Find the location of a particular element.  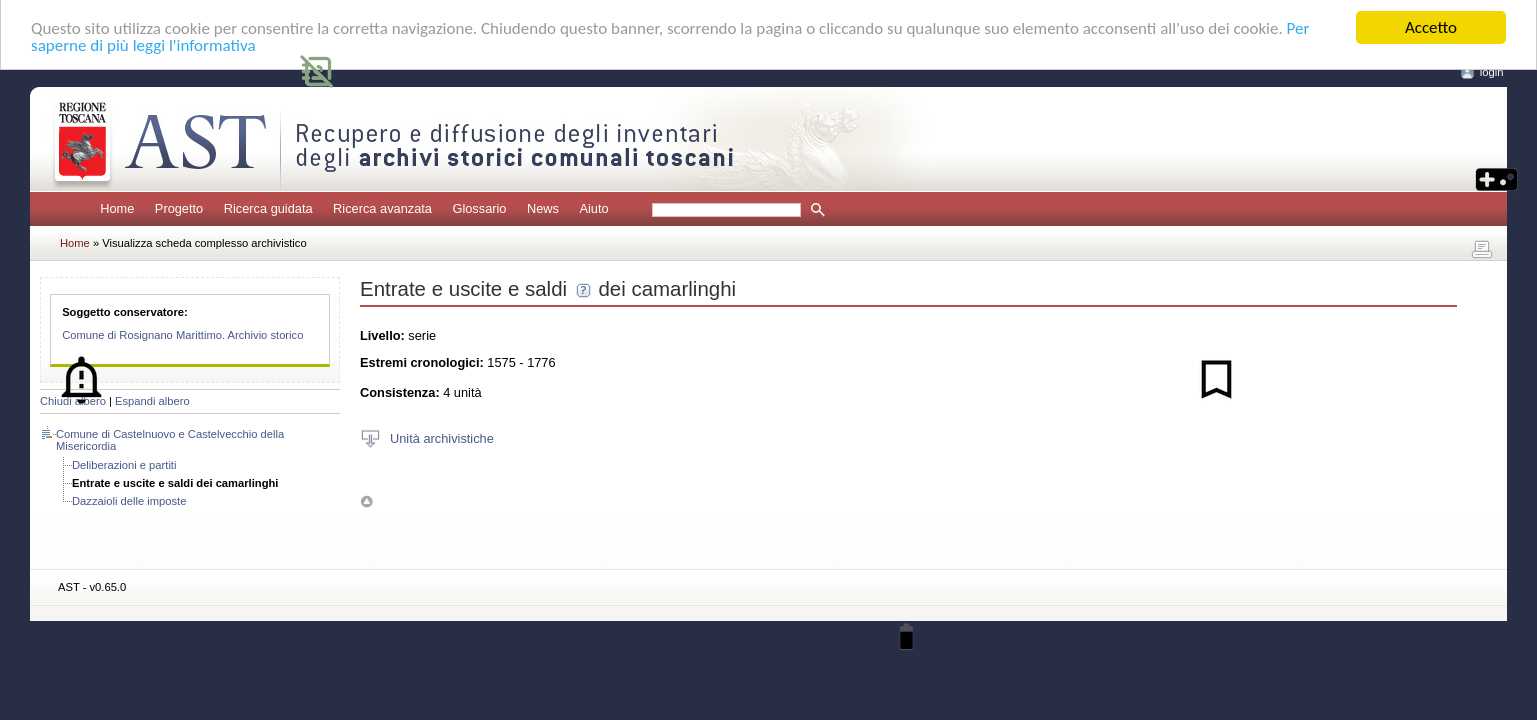

indicates battery is at 90% charge is located at coordinates (906, 636).